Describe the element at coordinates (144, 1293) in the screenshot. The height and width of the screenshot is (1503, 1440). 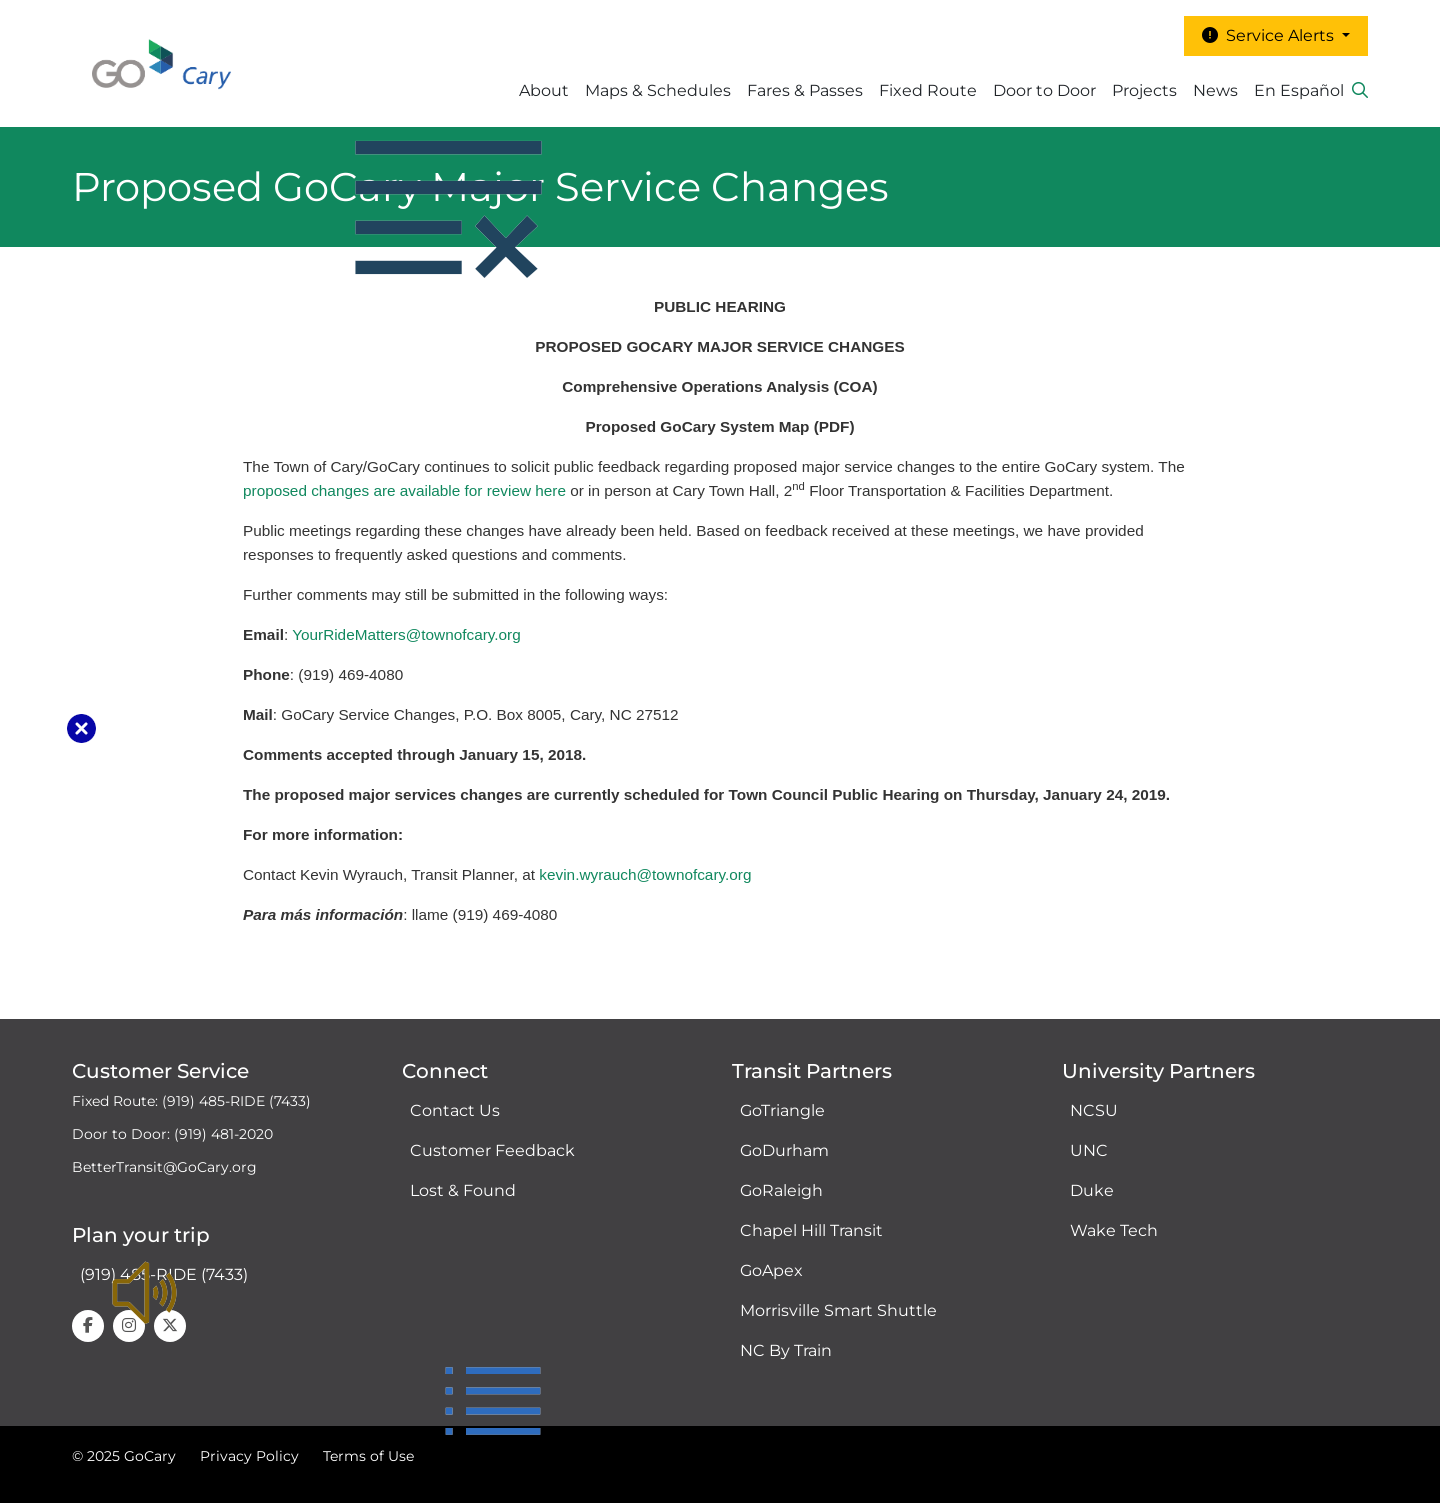
I see `unmute audio or restore sound` at that location.